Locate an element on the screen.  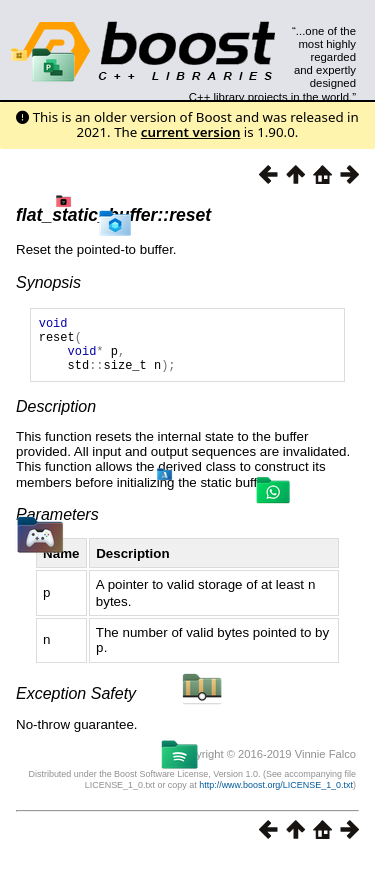
open microsoft games folder is located at coordinates (40, 536).